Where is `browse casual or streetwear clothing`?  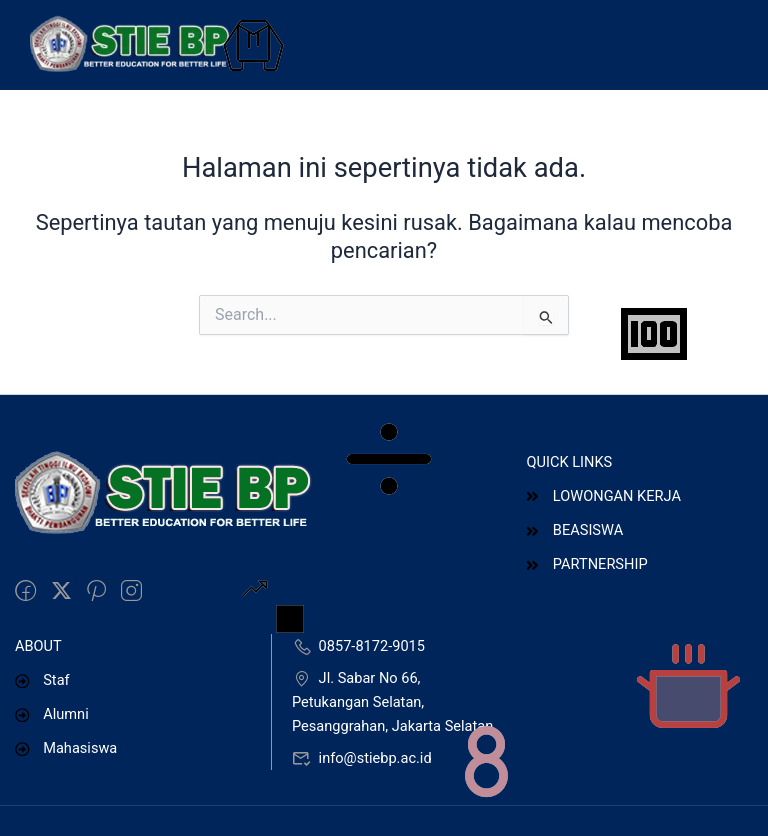 browse casual or streetwear clothing is located at coordinates (253, 45).